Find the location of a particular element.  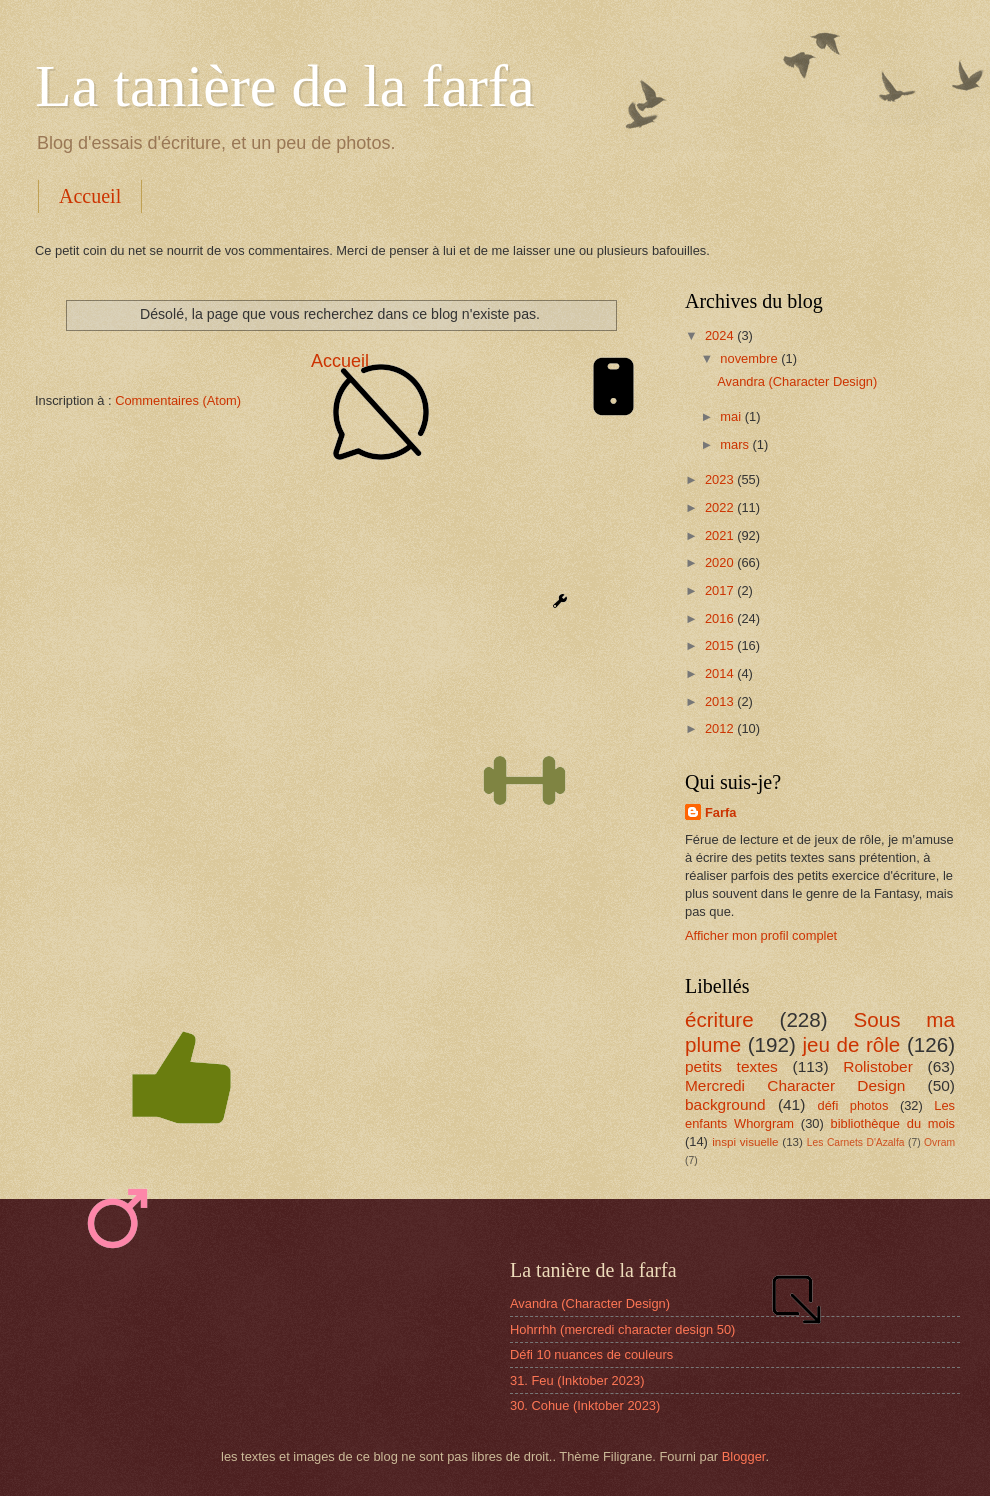

select male gender option is located at coordinates (117, 1218).